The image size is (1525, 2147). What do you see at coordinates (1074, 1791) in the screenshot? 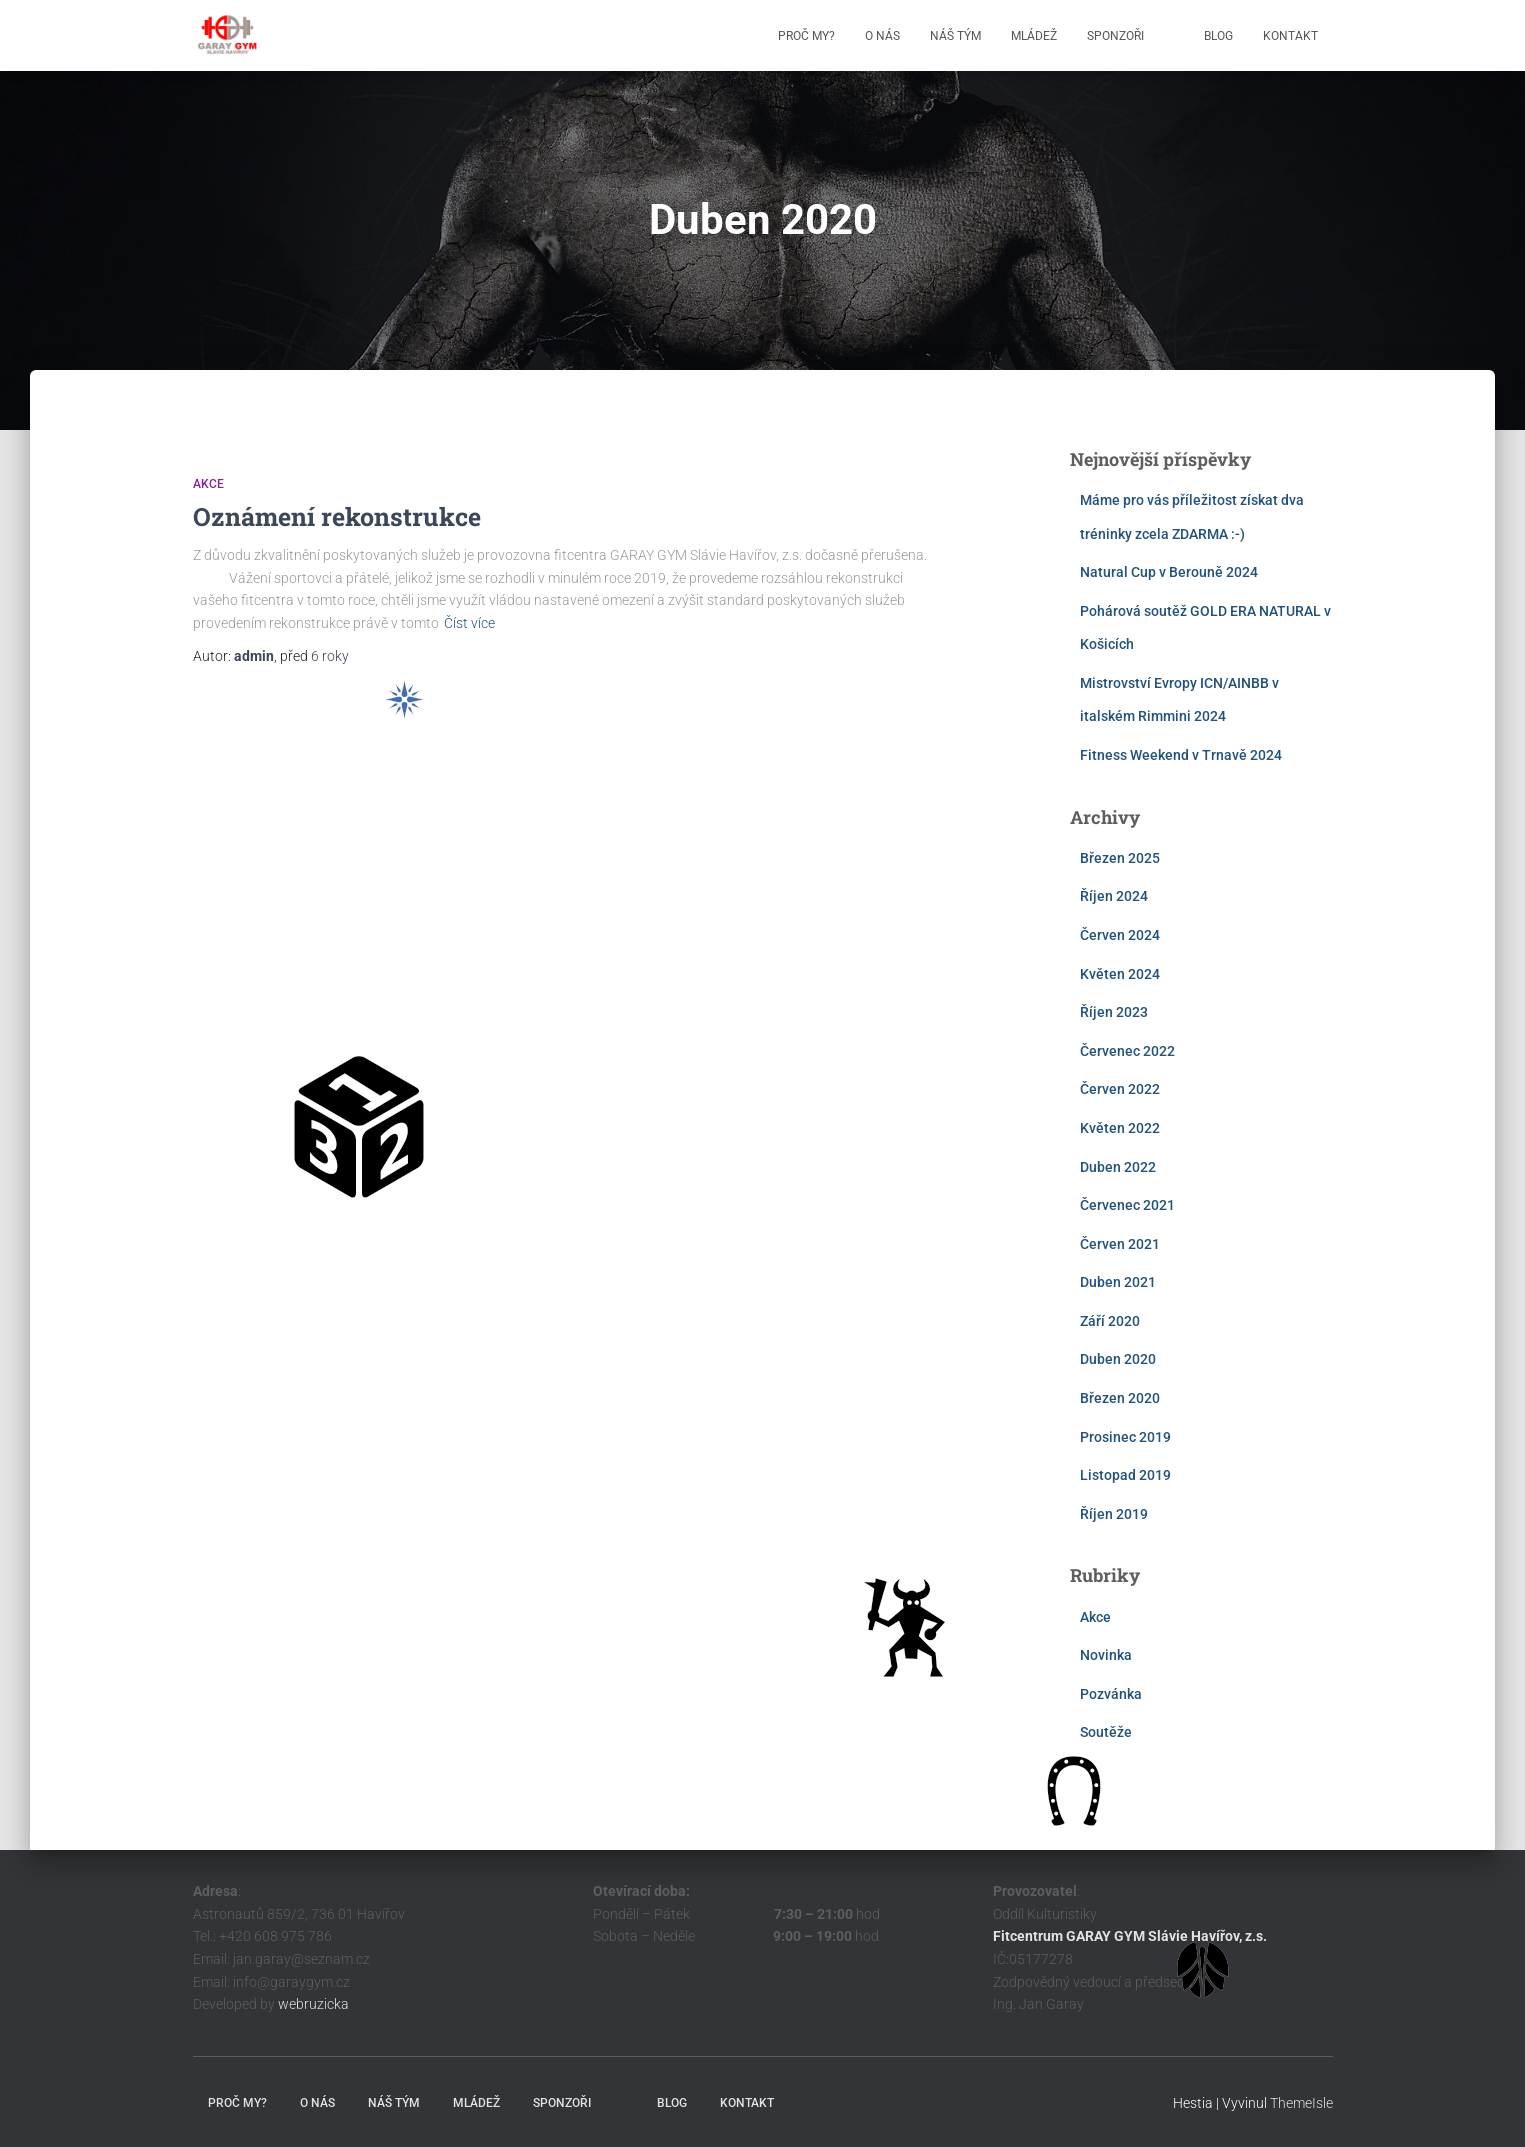
I see `access luck or fortune-related game features` at bounding box center [1074, 1791].